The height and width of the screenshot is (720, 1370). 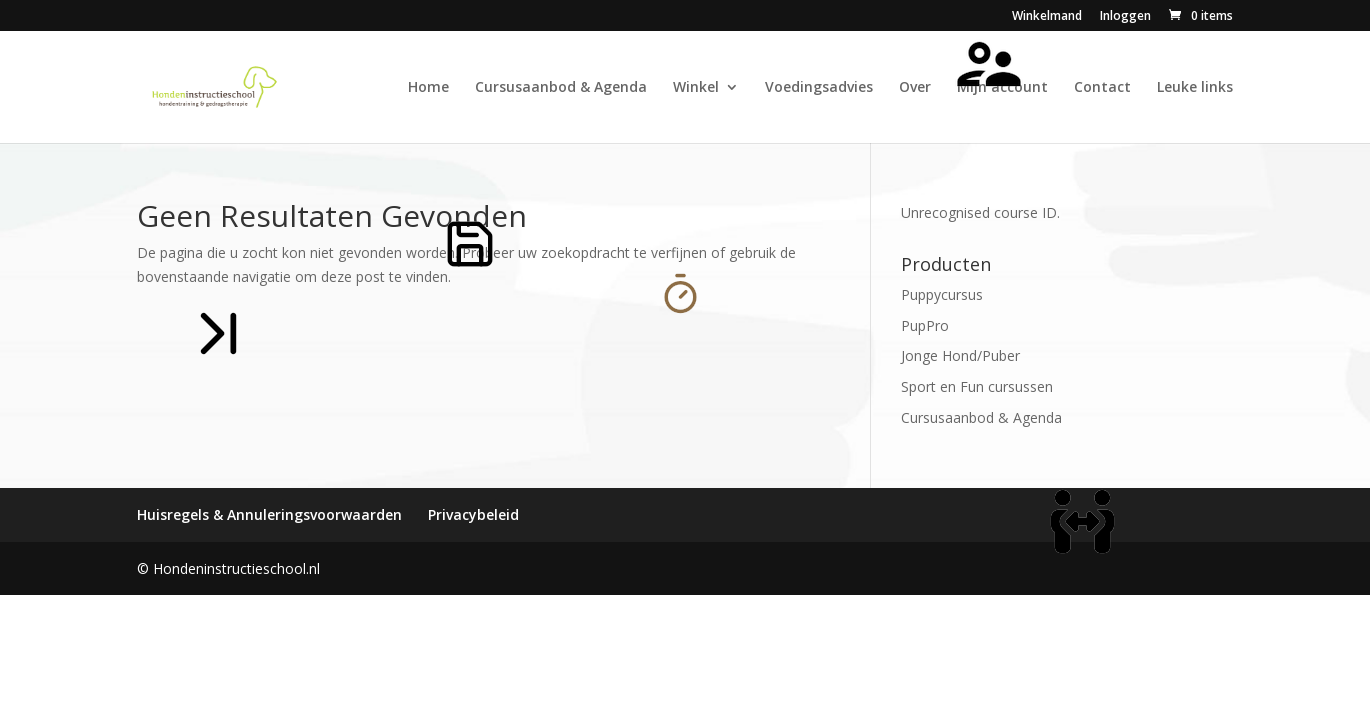 I want to click on manage team members or user accounts, so click(x=989, y=64).